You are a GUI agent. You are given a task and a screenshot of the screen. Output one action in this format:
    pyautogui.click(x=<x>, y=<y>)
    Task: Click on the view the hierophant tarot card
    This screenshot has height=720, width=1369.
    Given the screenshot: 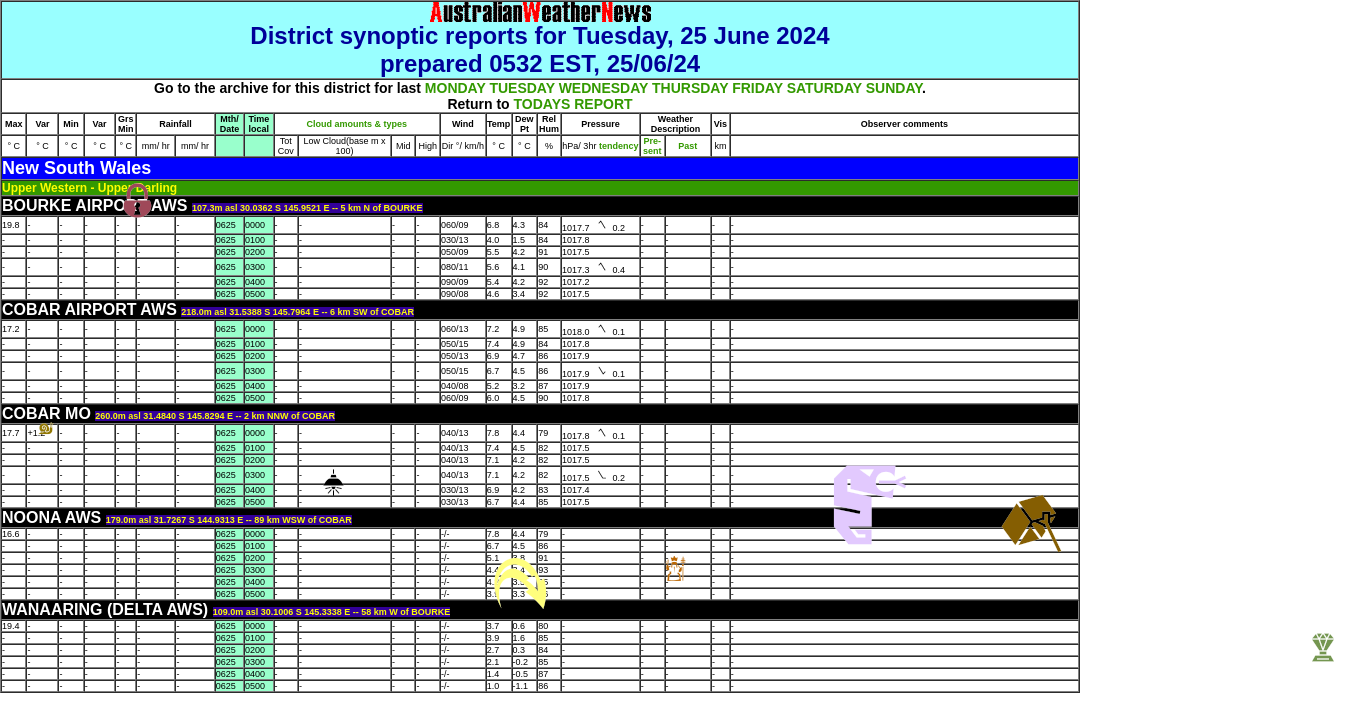 What is the action you would take?
    pyautogui.click(x=675, y=568)
    